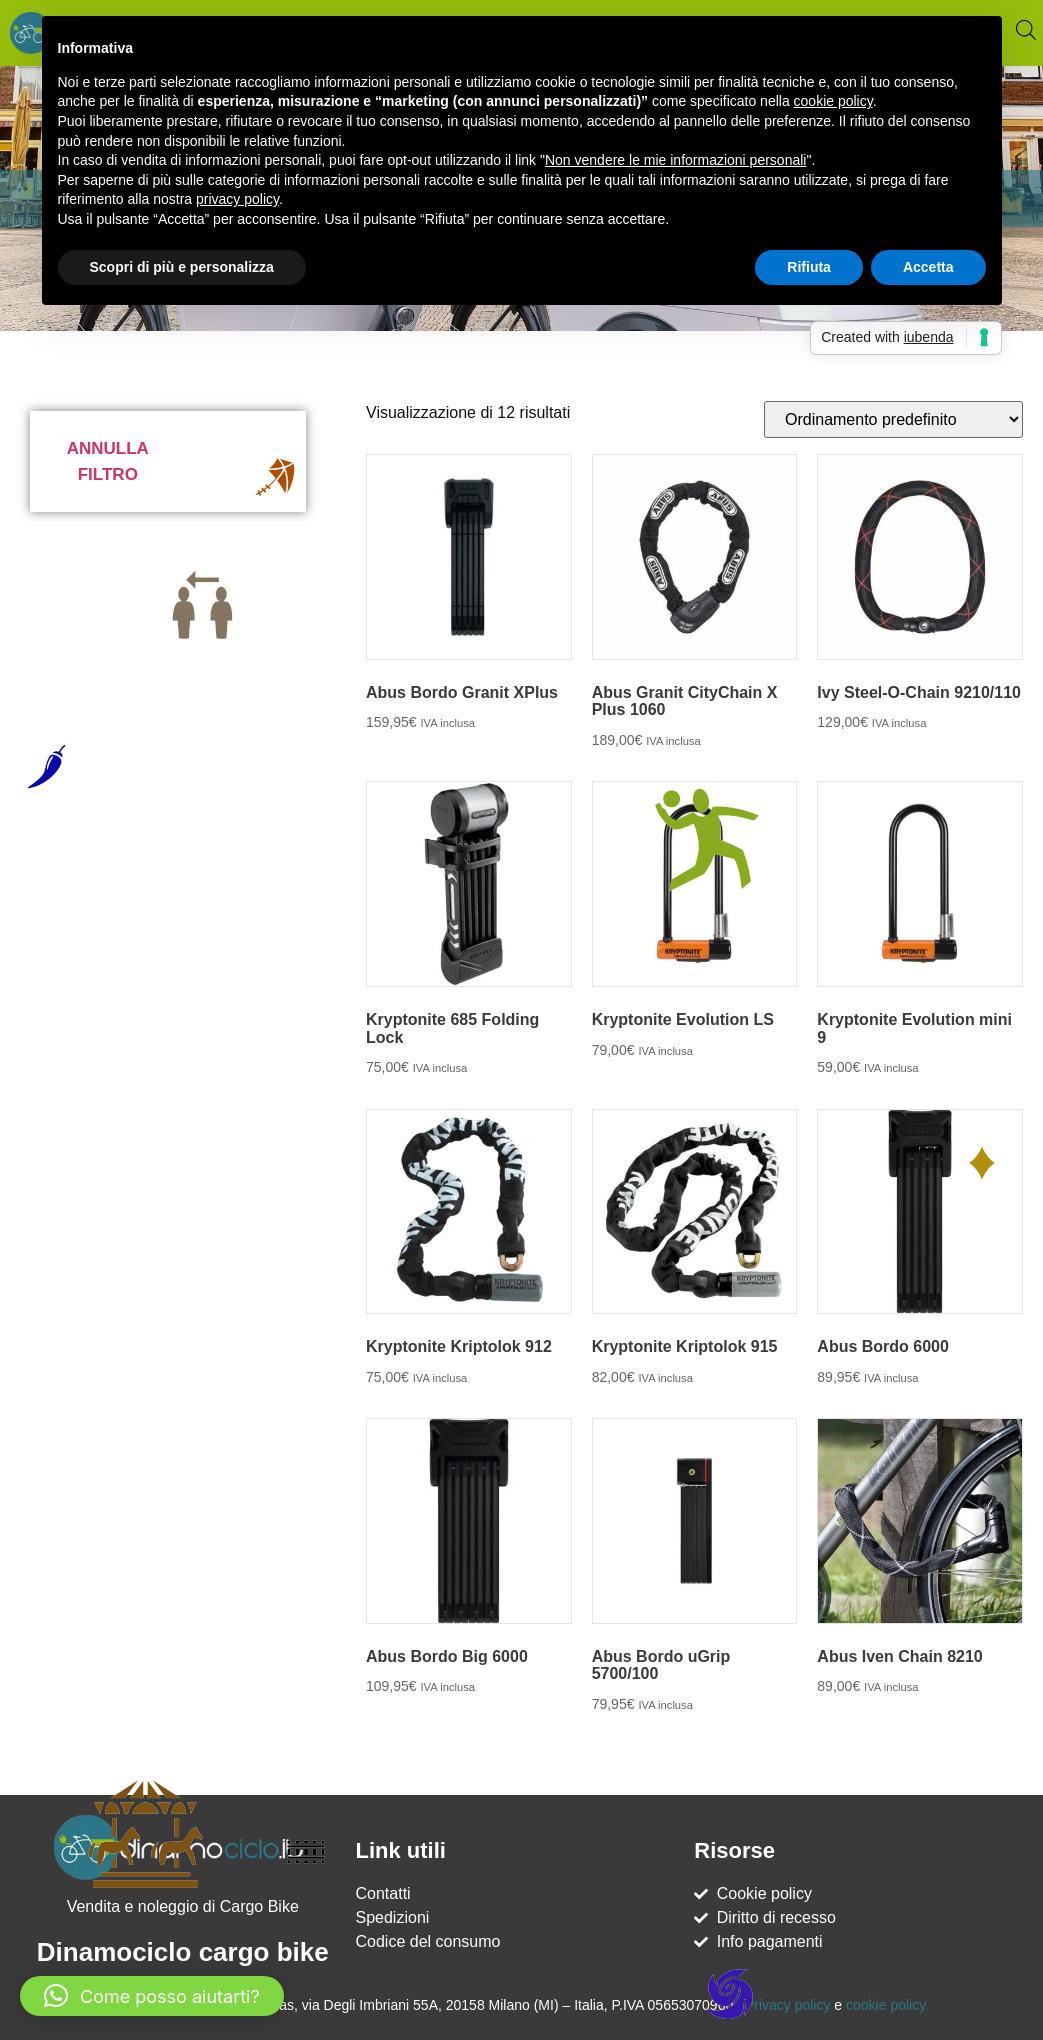 Image resolution: width=1043 pixels, height=2040 pixels. I want to click on indicates spicy or hot content/food item, so click(46, 766).